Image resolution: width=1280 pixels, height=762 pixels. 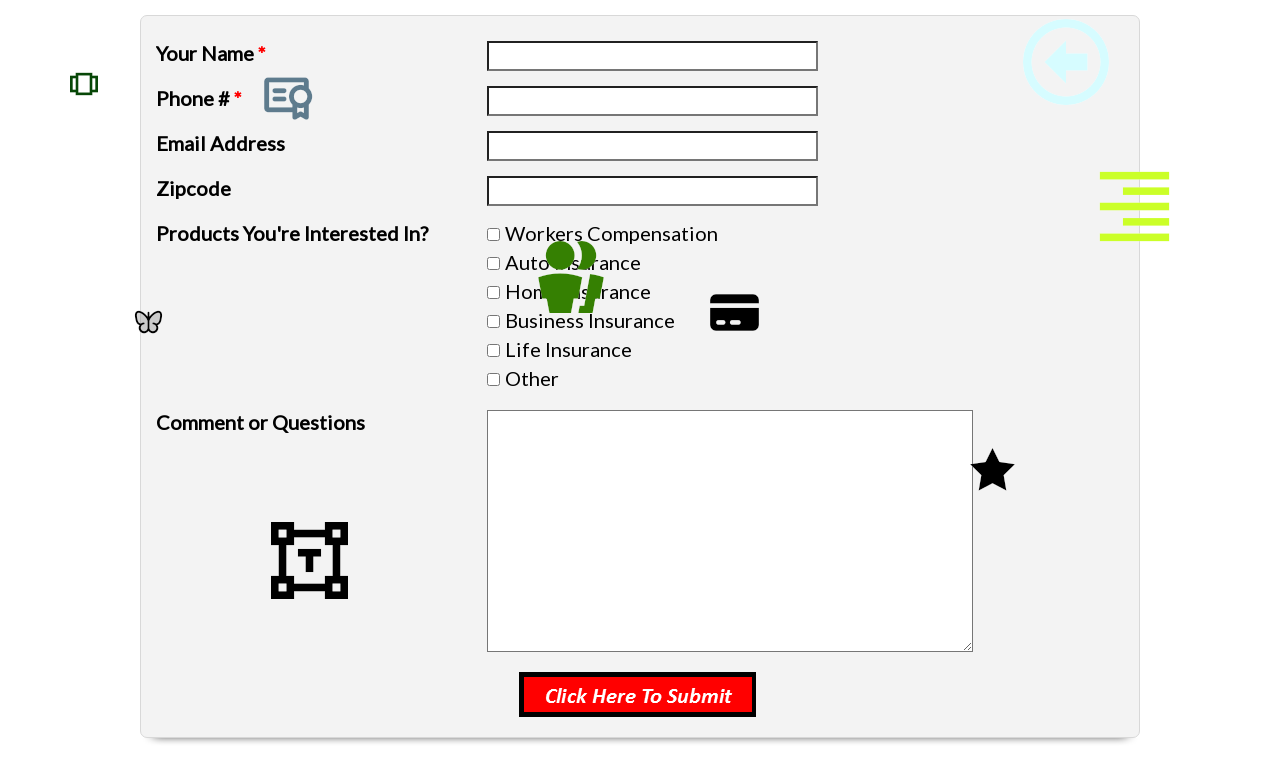 I want to click on go back to the previous screen, so click(x=1066, y=62).